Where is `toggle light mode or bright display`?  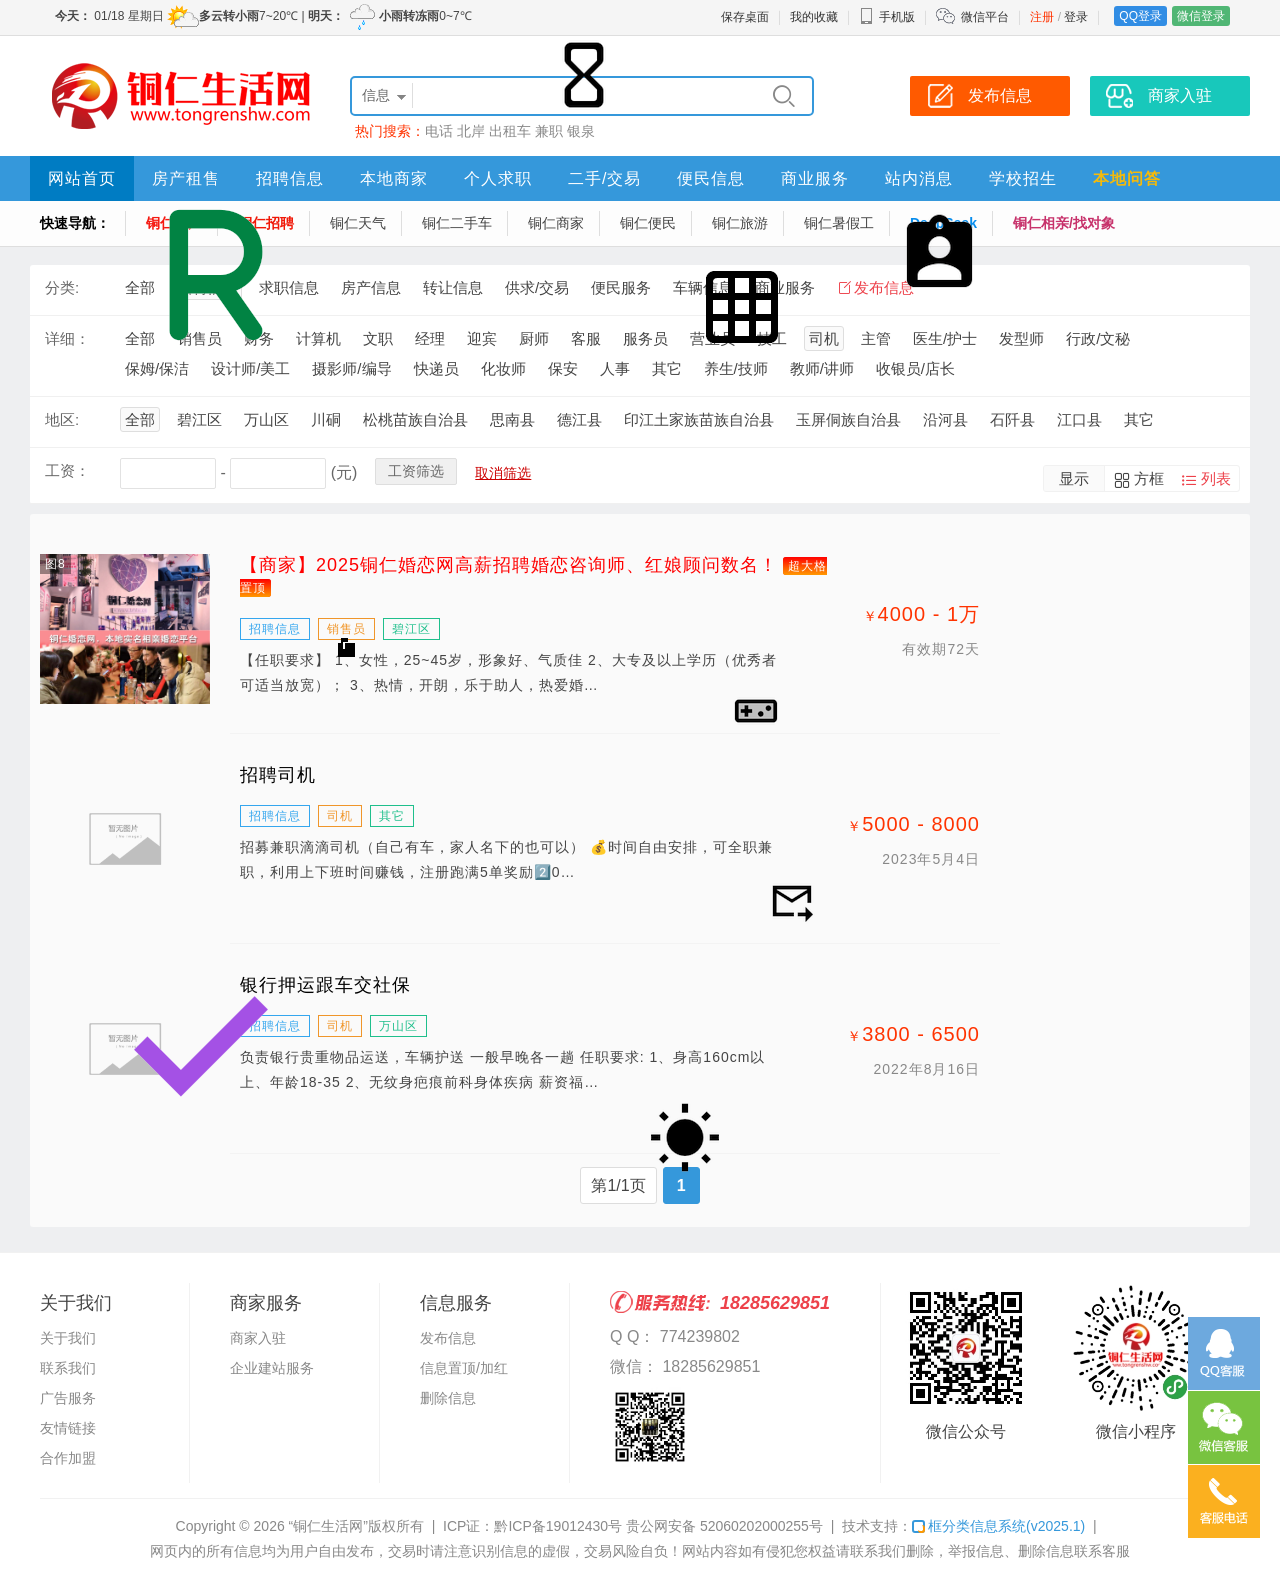
toggle light mode or bright display is located at coordinates (685, 1139).